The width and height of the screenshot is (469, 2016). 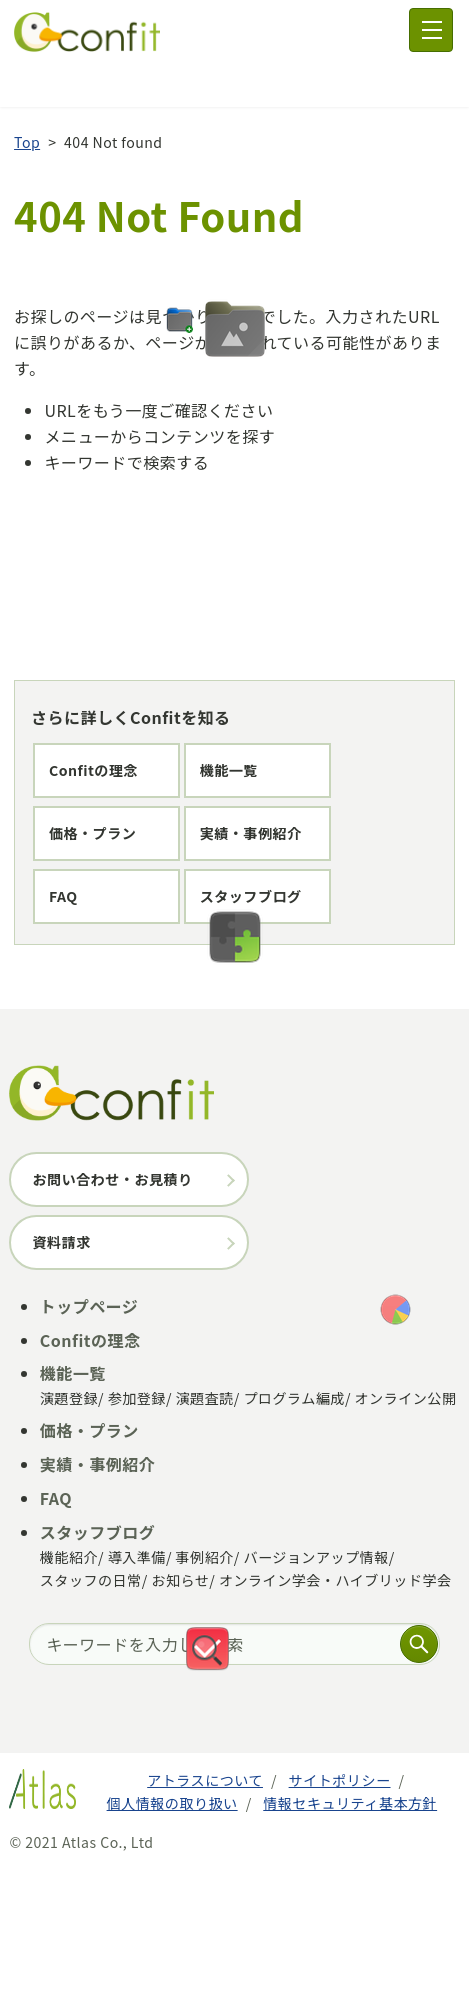 What do you see at coordinates (235, 937) in the screenshot?
I see `open gnome shell extensions manager` at bounding box center [235, 937].